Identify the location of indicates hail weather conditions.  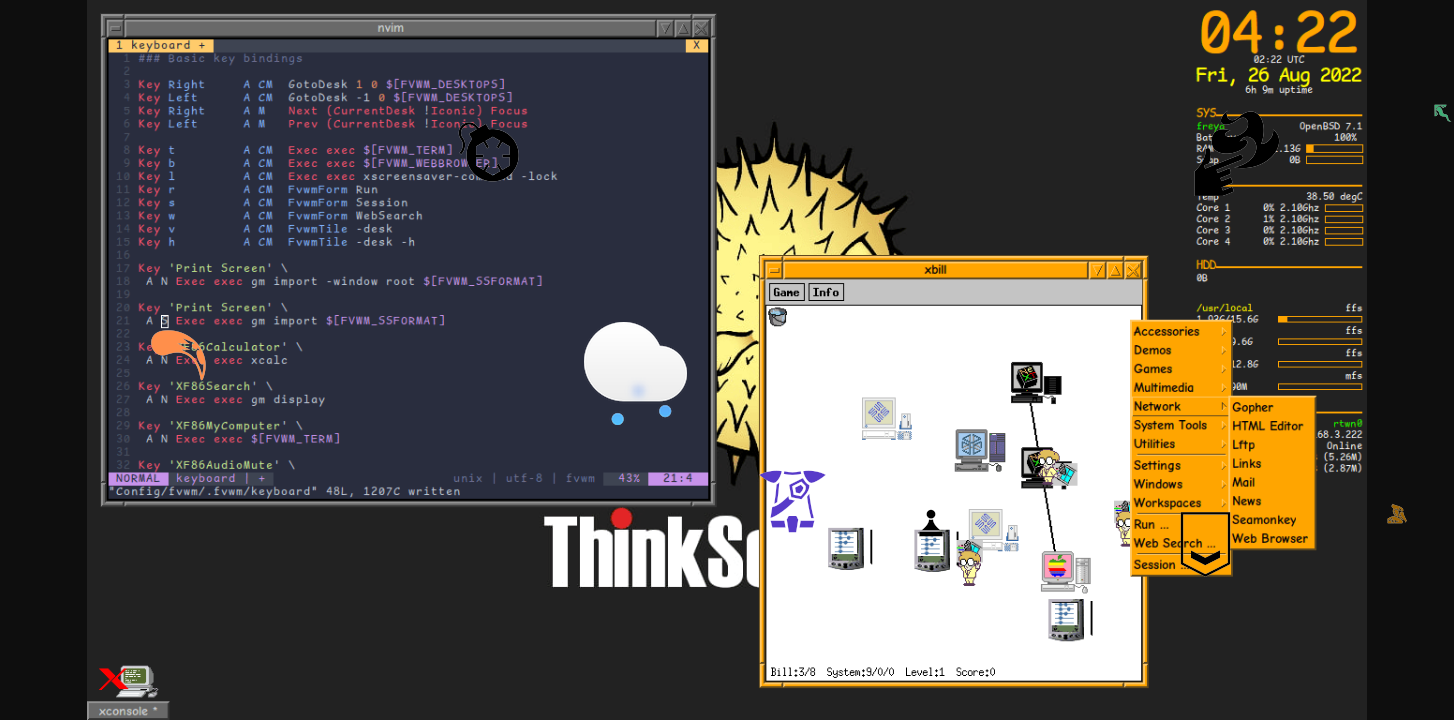
(635, 373).